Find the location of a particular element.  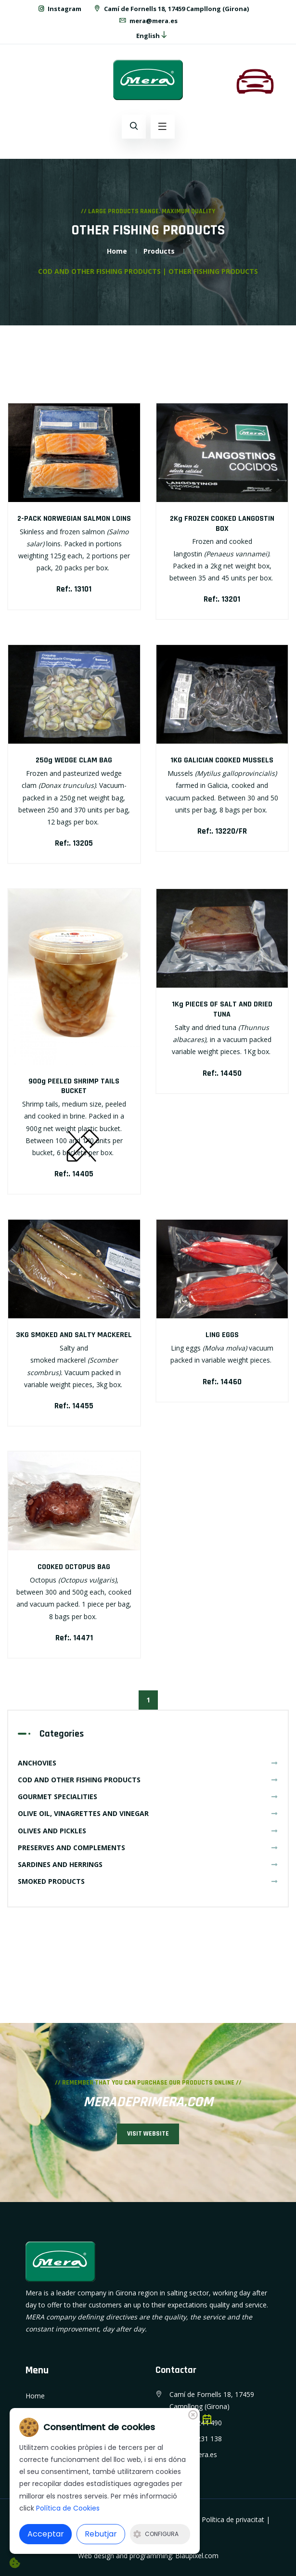

editing is disabled or unavailable is located at coordinates (82, 1146).